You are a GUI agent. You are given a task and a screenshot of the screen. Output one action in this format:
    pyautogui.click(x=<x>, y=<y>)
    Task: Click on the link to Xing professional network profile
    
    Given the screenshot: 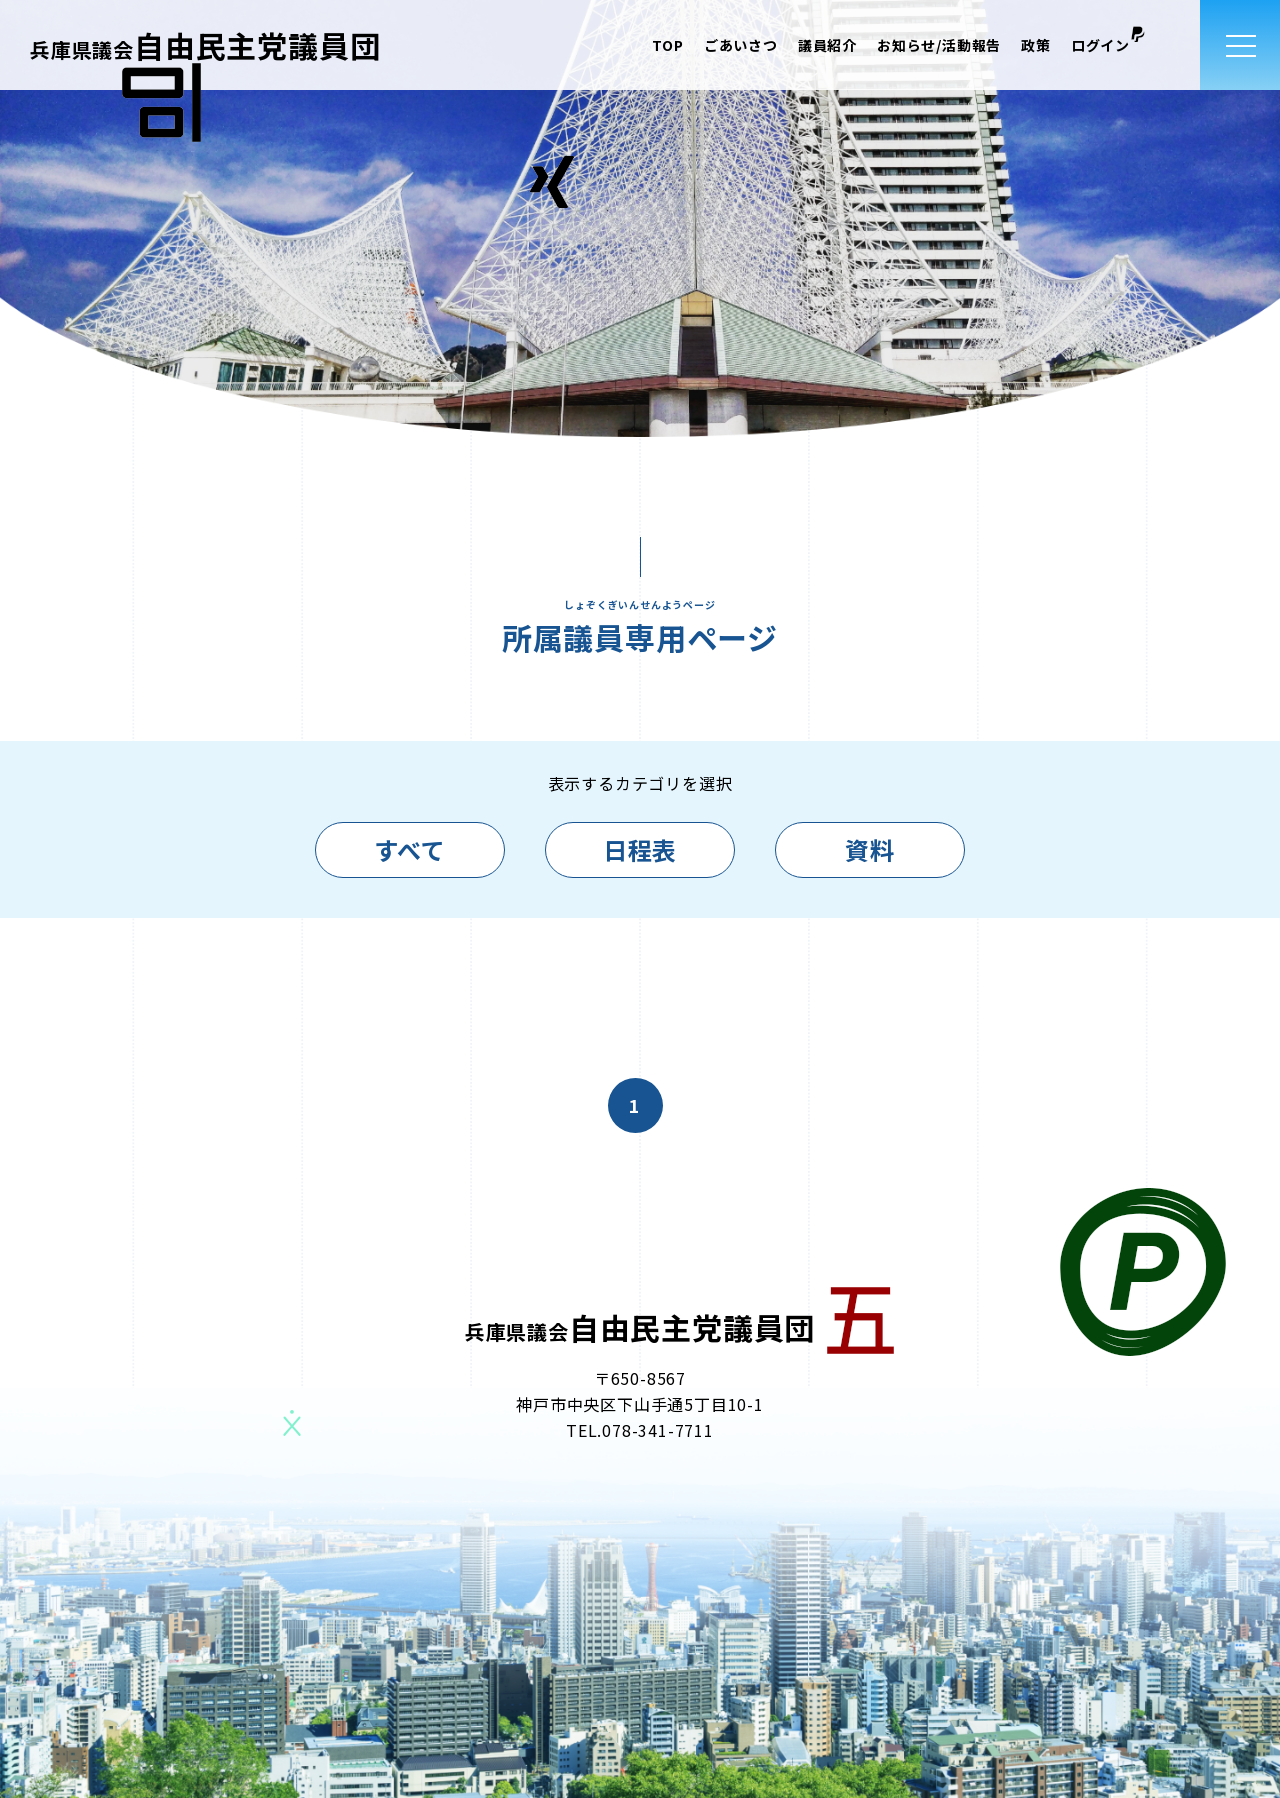 What is the action you would take?
    pyautogui.click(x=552, y=182)
    